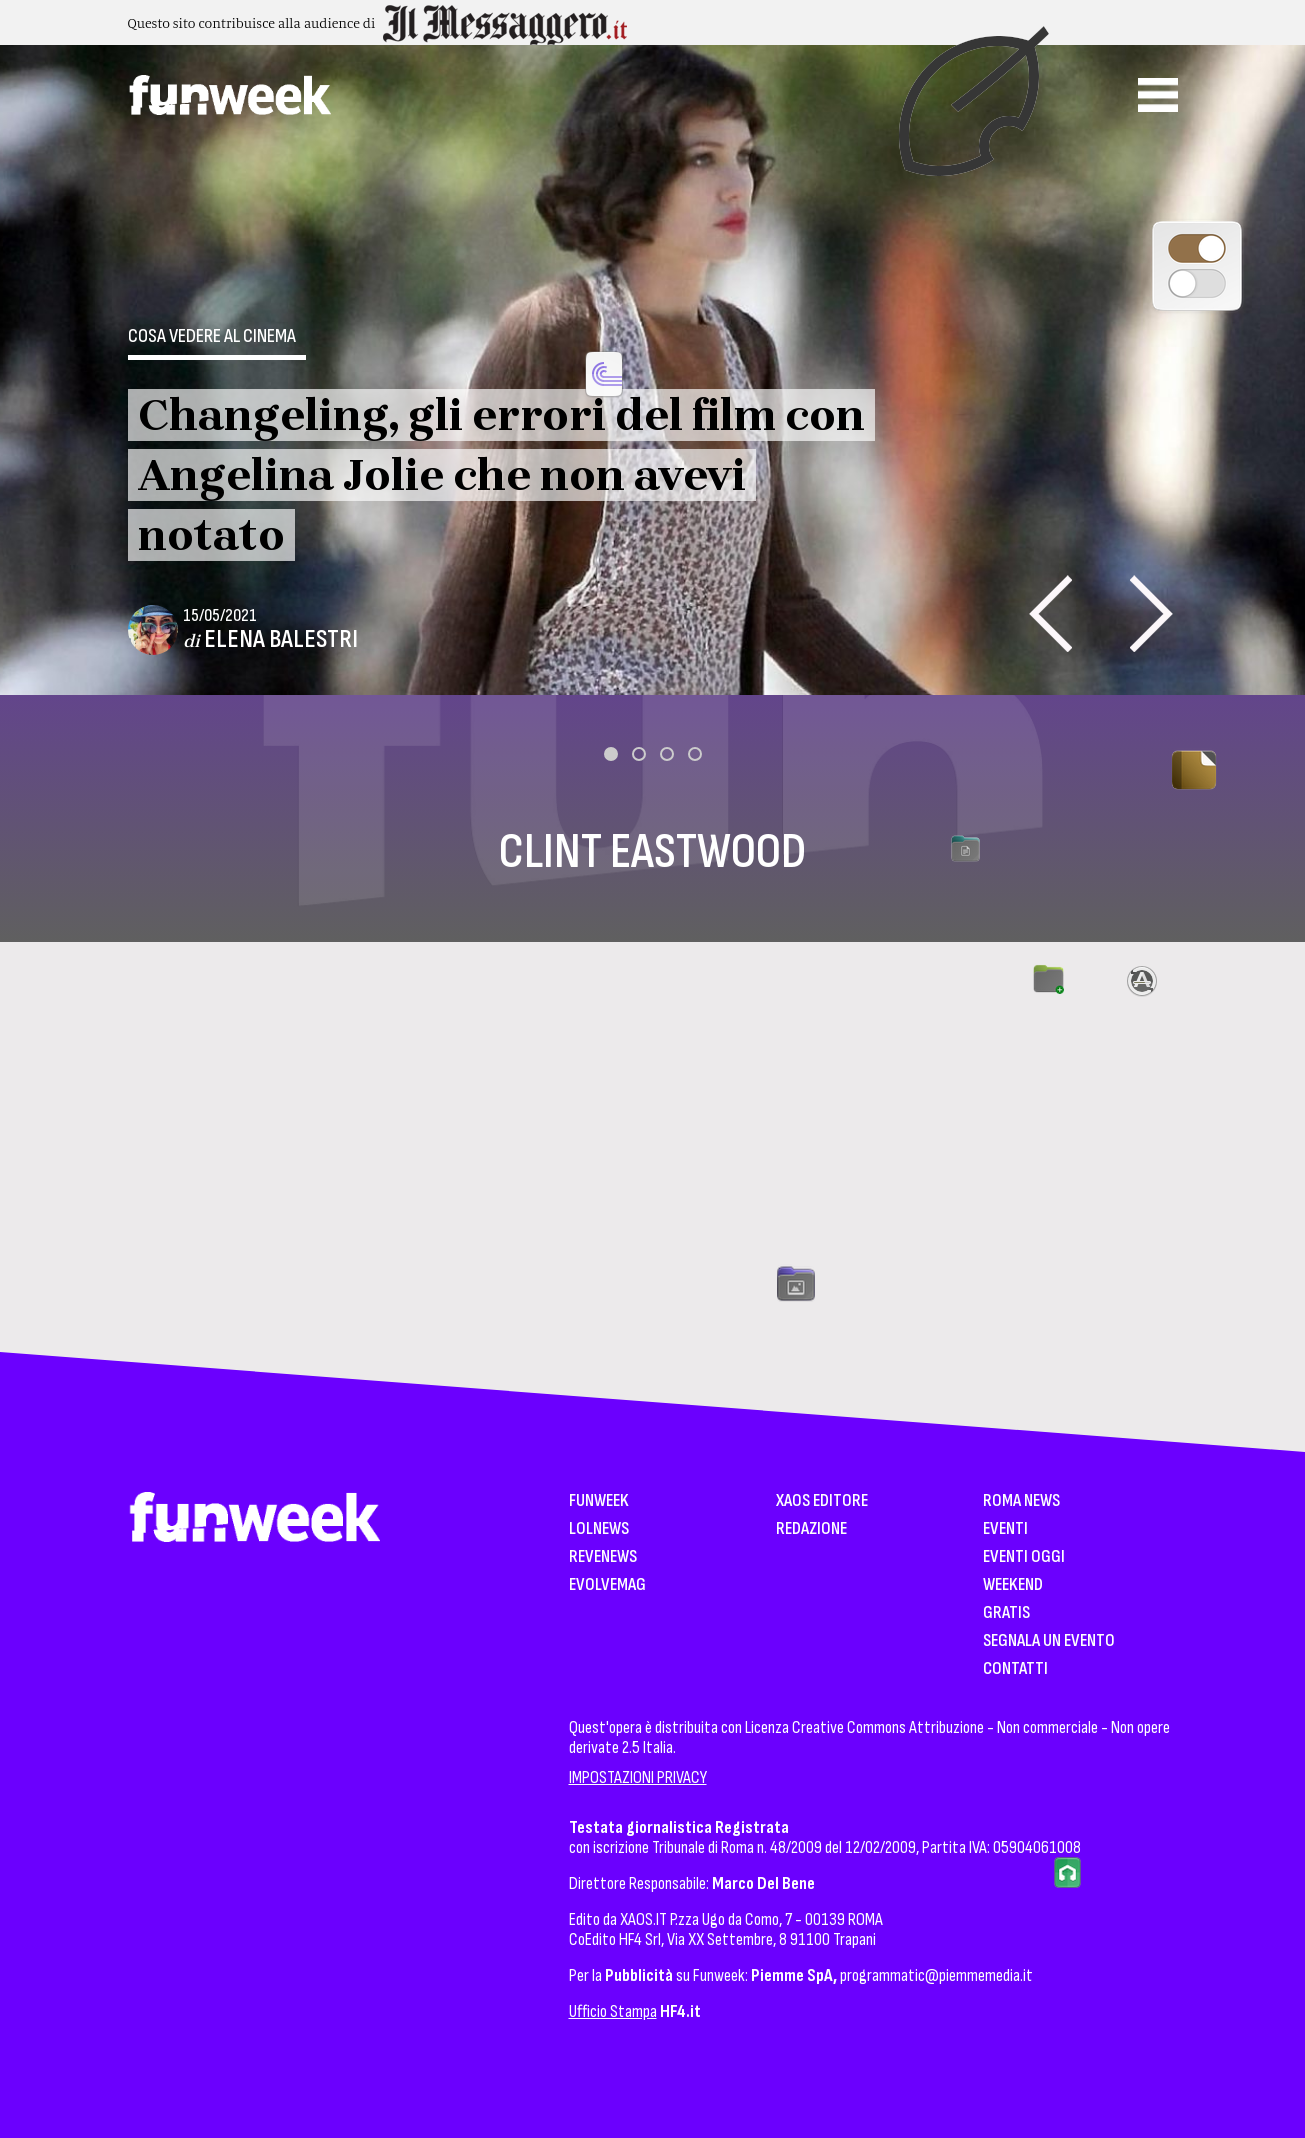 Image resolution: width=1305 pixels, height=2138 pixels. I want to click on access nature and plant emoji category, so click(969, 106).